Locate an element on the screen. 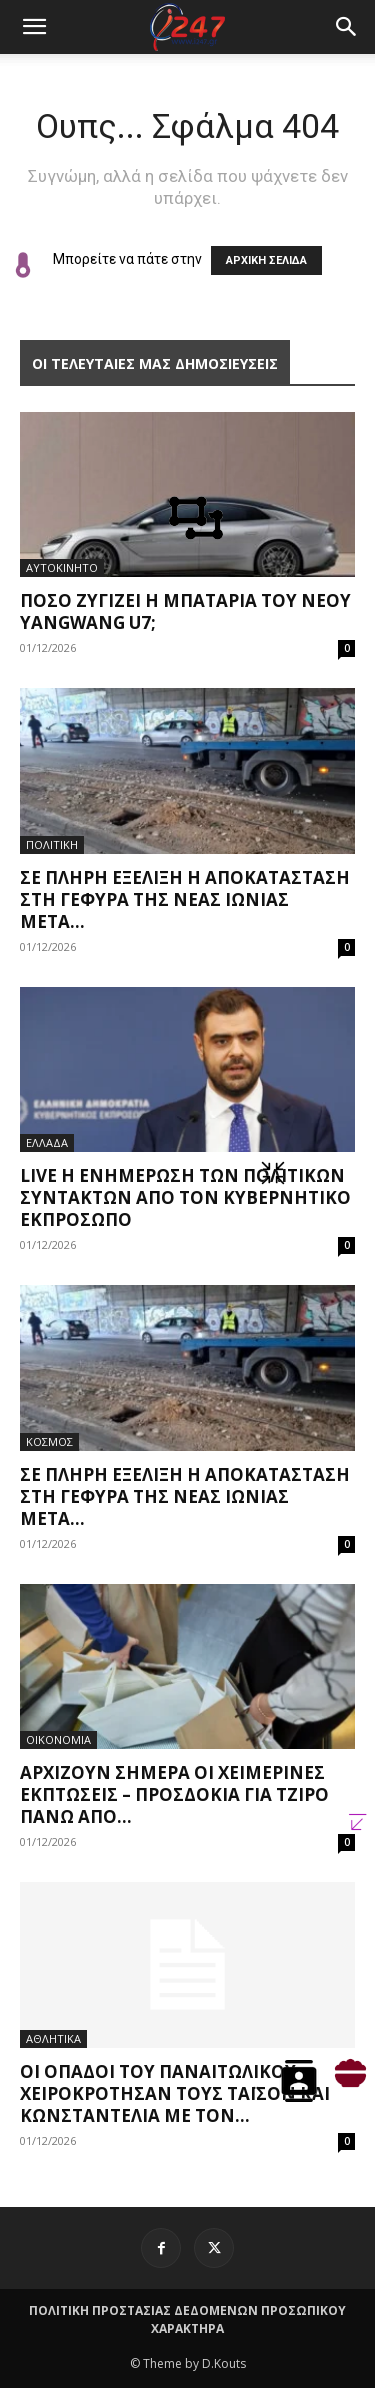 This screenshot has width=375, height=2388. ungroup selected objects is located at coordinates (196, 518).